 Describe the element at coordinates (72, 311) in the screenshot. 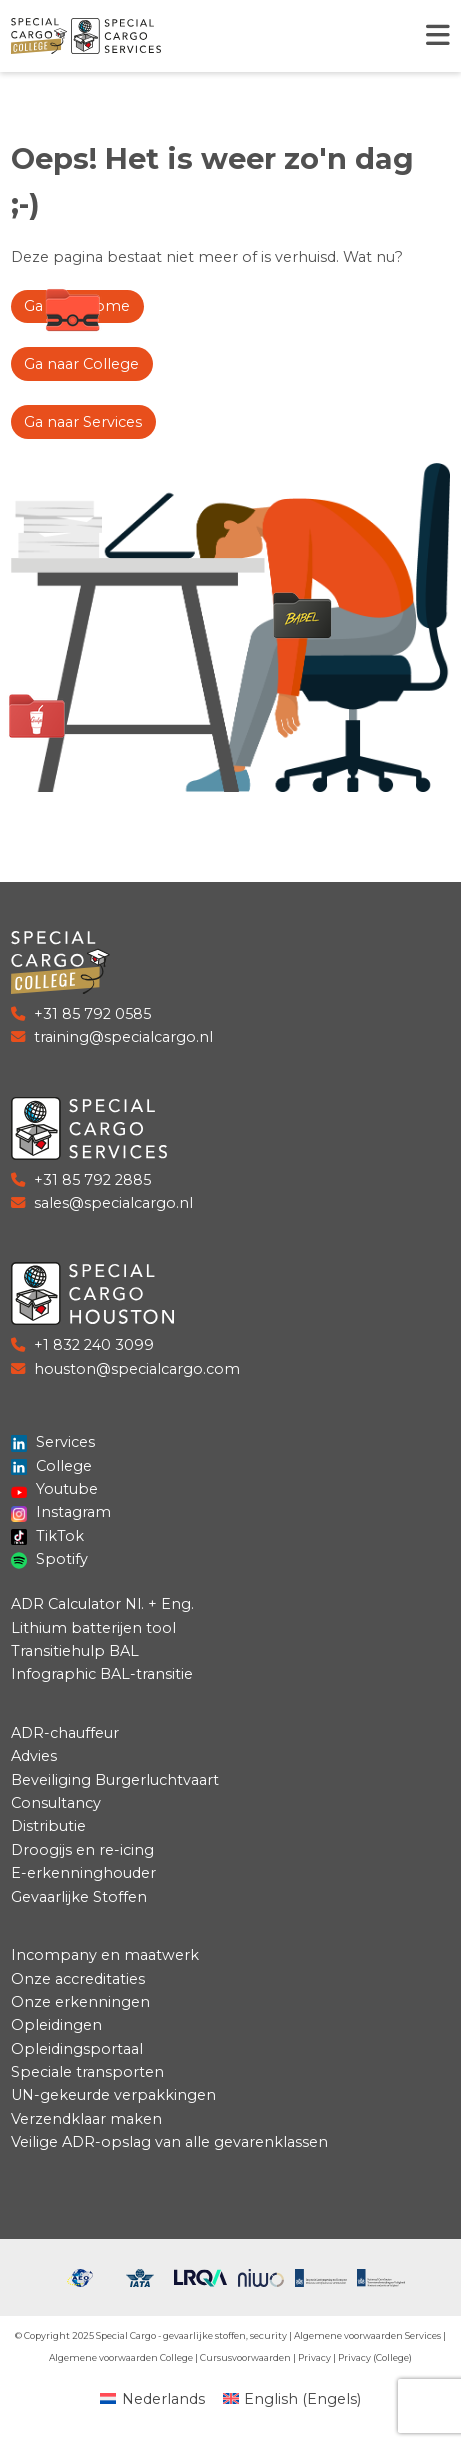

I see `open folder containing cherish ball pokémon or event pokémon` at that location.